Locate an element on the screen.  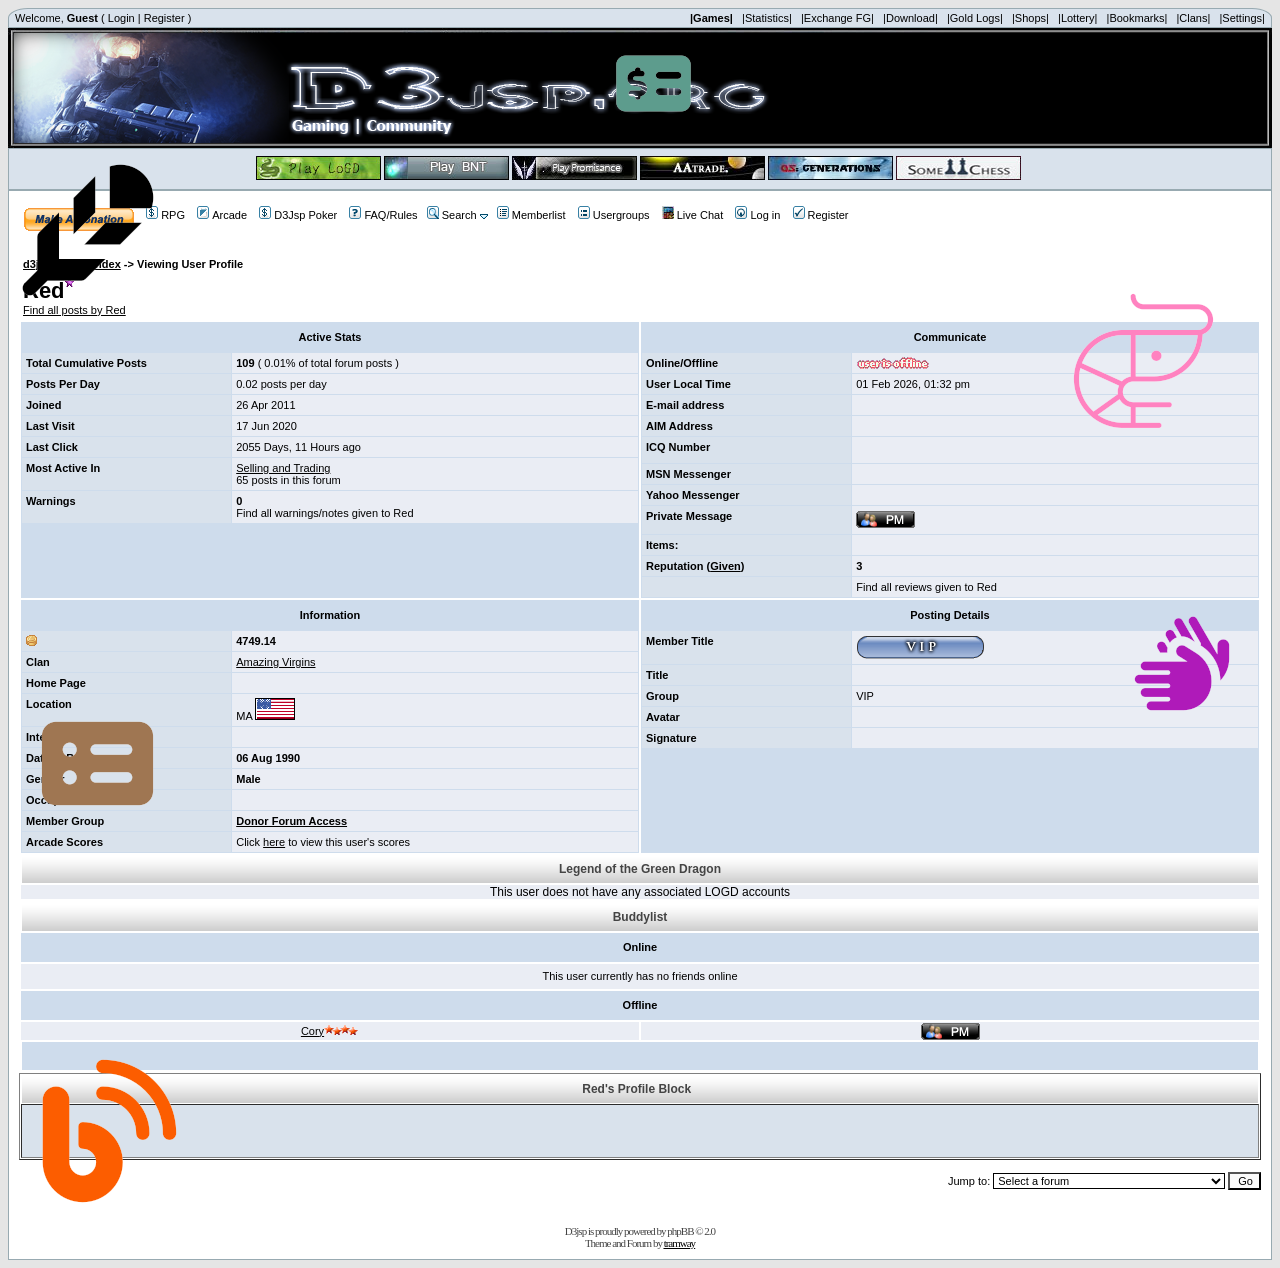
enable sign language interpretation is located at coordinates (1182, 663).